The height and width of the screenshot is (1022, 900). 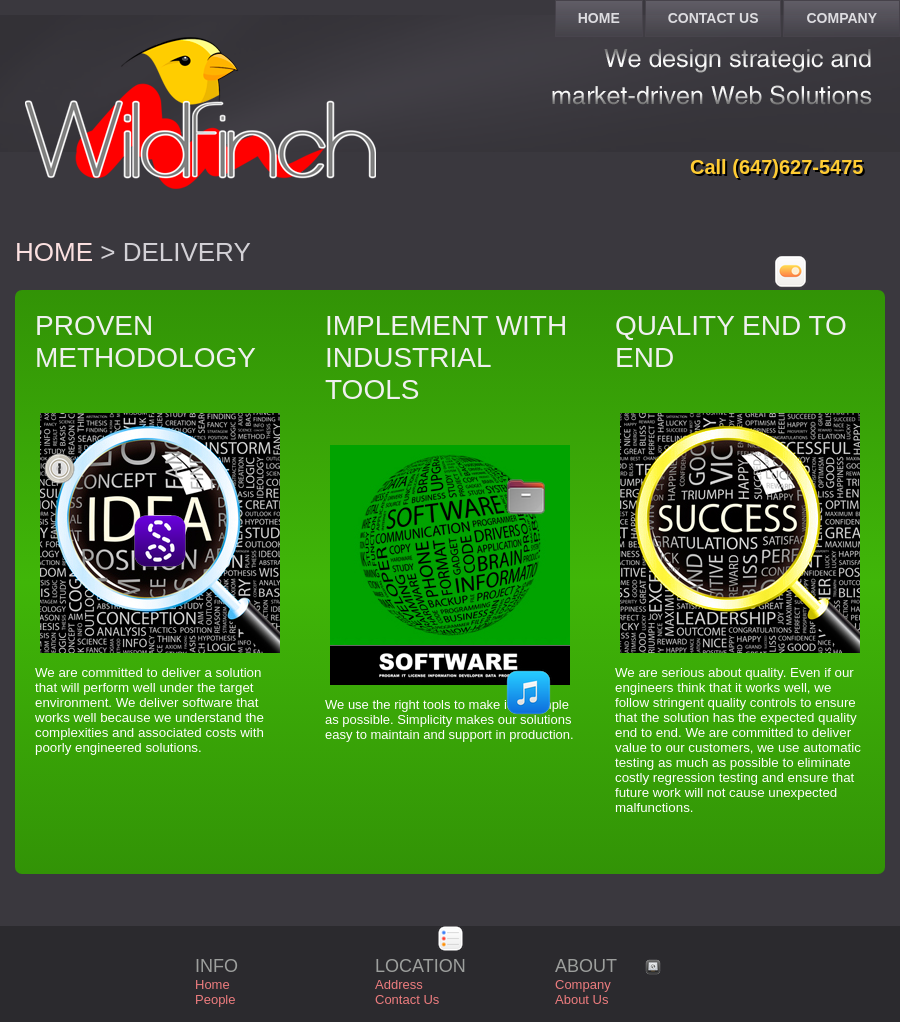 What do you see at coordinates (653, 967) in the screenshot?
I see `configure iSCSI network storage settings` at bounding box center [653, 967].